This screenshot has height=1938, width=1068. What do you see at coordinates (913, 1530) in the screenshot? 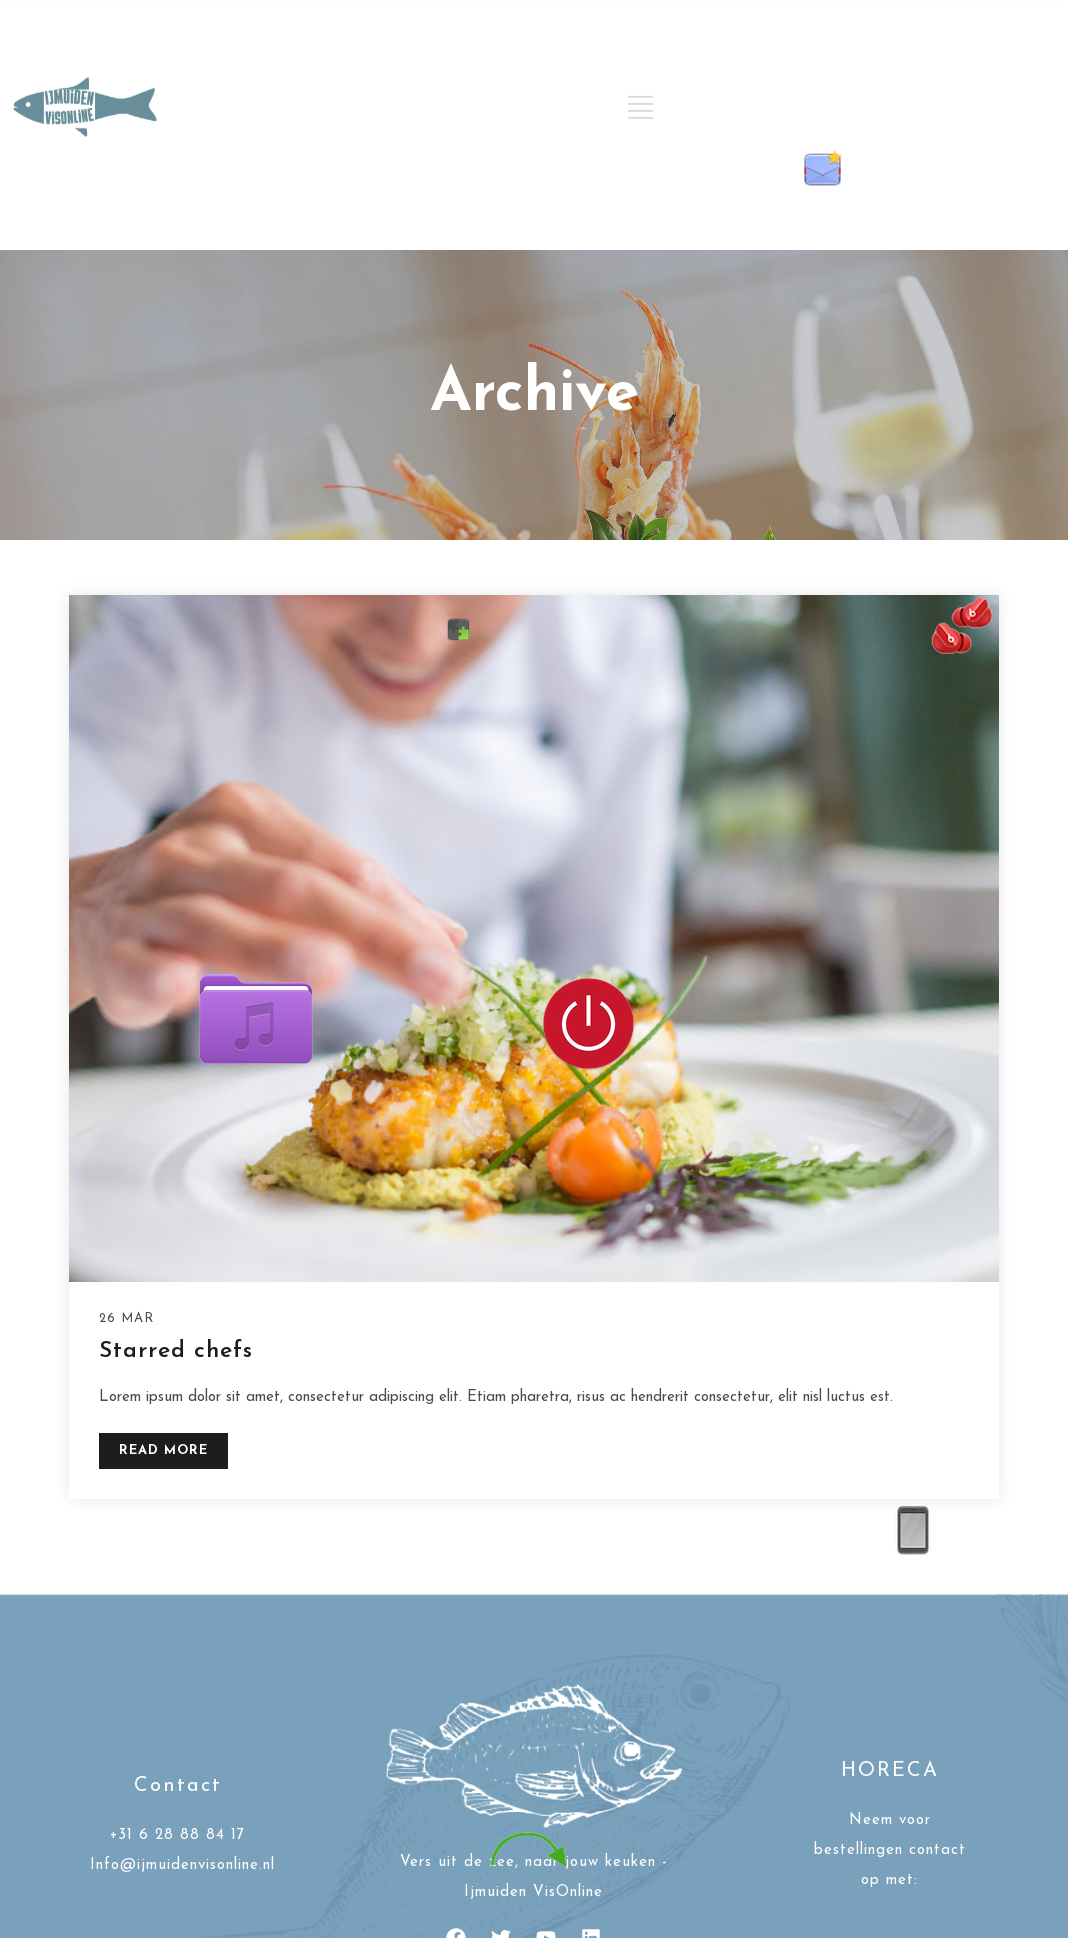
I see `indicates a mobile device or smartphone` at bounding box center [913, 1530].